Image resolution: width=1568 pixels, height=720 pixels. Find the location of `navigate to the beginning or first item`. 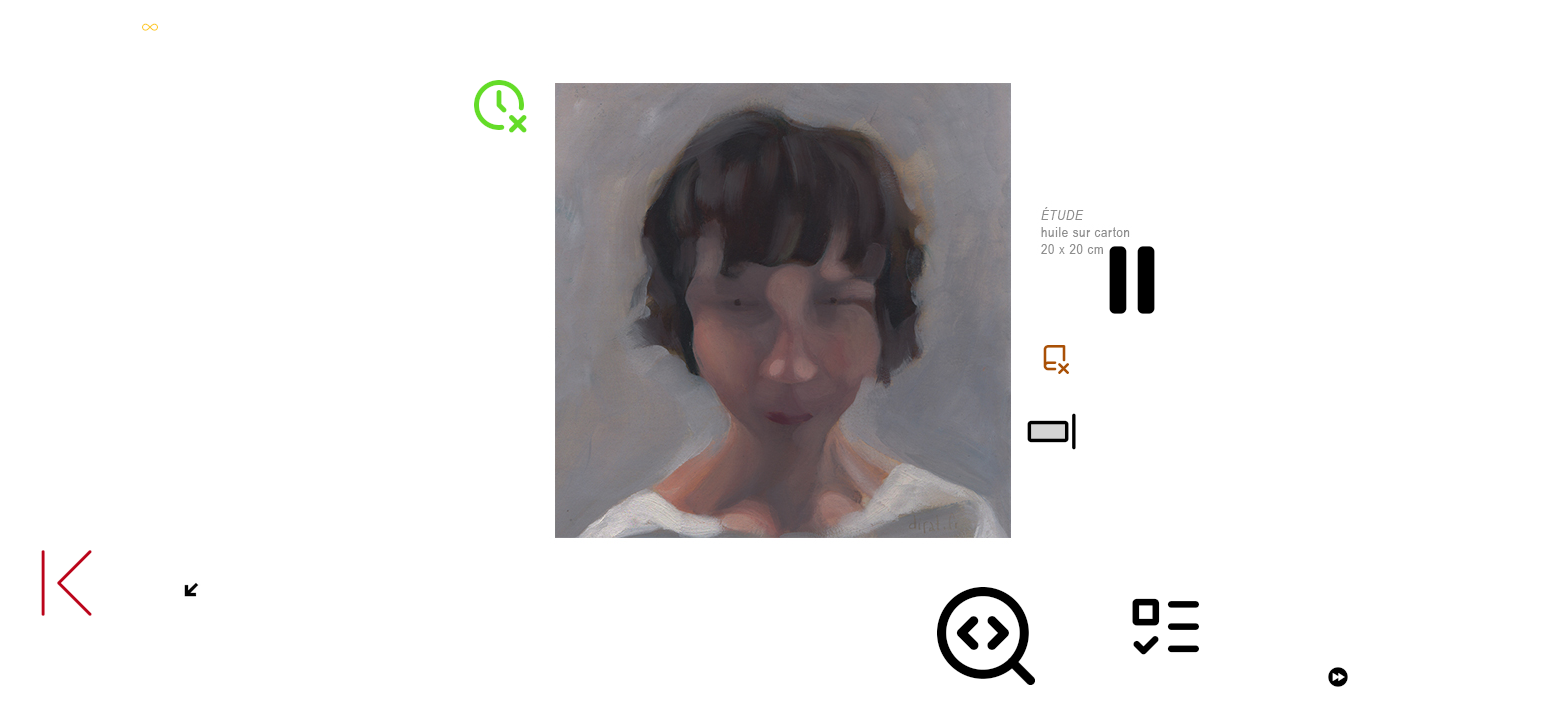

navigate to the beginning or first item is located at coordinates (65, 583).